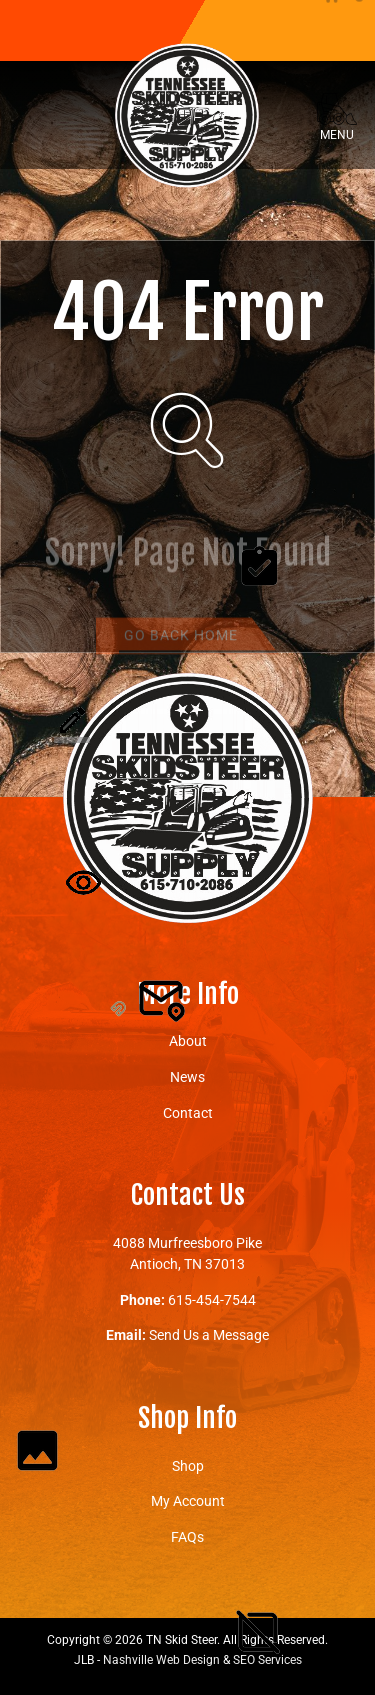 The height and width of the screenshot is (1695, 375). I want to click on view photos or images, so click(37, 1450).